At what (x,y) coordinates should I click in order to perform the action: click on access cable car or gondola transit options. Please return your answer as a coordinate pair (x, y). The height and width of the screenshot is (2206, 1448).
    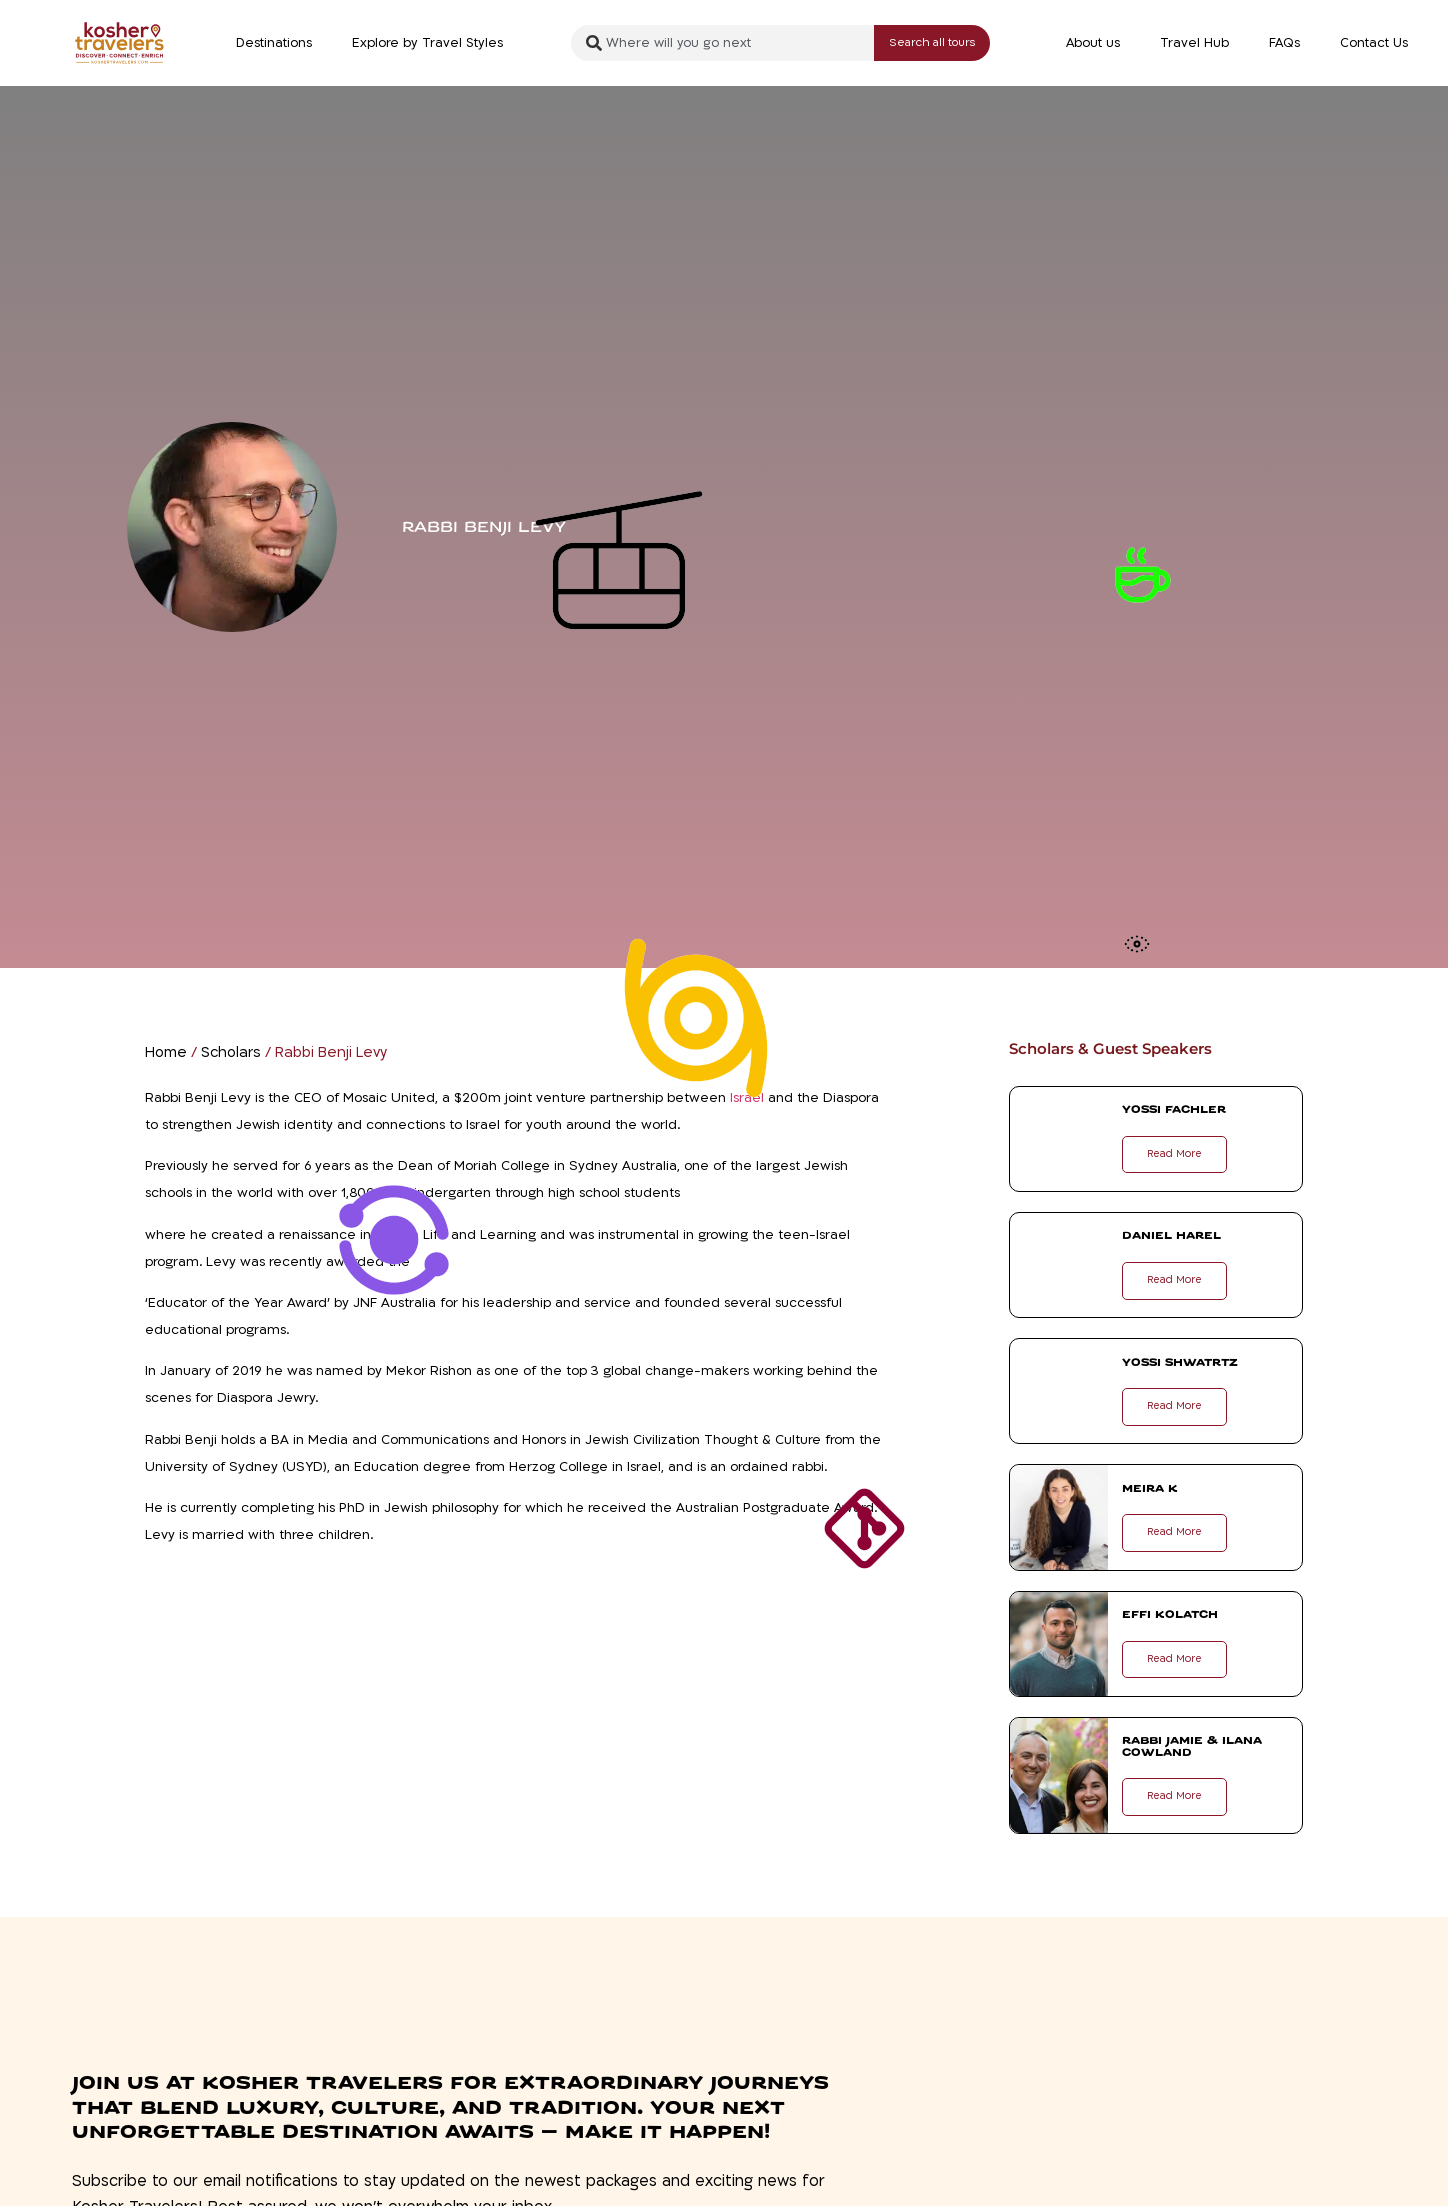
    Looking at the image, I should click on (619, 563).